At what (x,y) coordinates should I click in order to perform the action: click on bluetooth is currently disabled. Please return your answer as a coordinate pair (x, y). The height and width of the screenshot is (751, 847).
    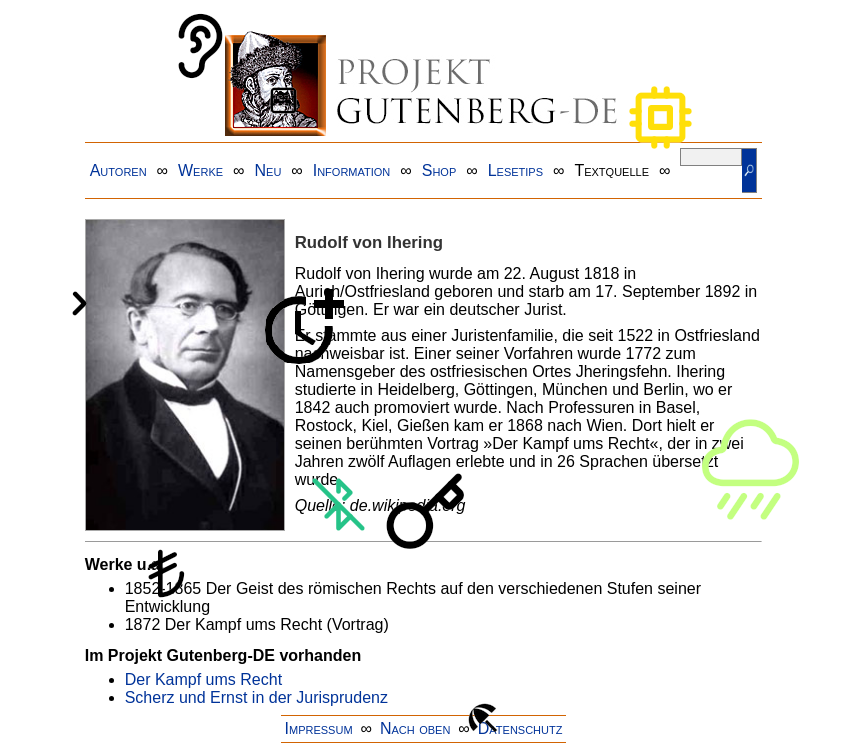
    Looking at the image, I should click on (338, 504).